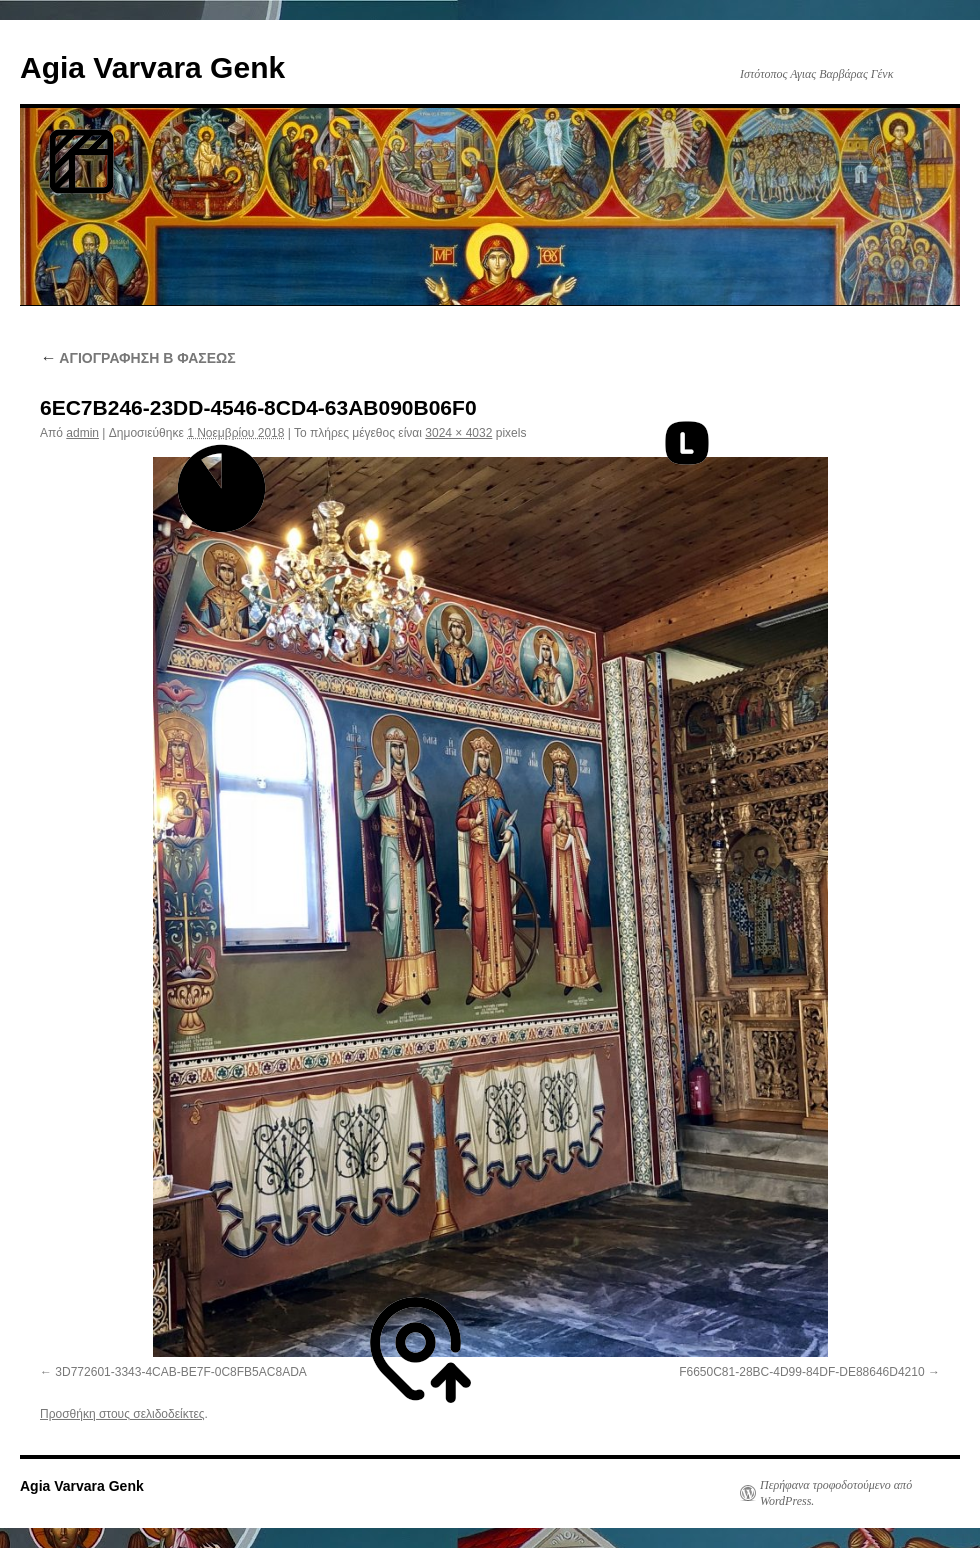  I want to click on indicates 90% progress or completion, so click(221, 488).